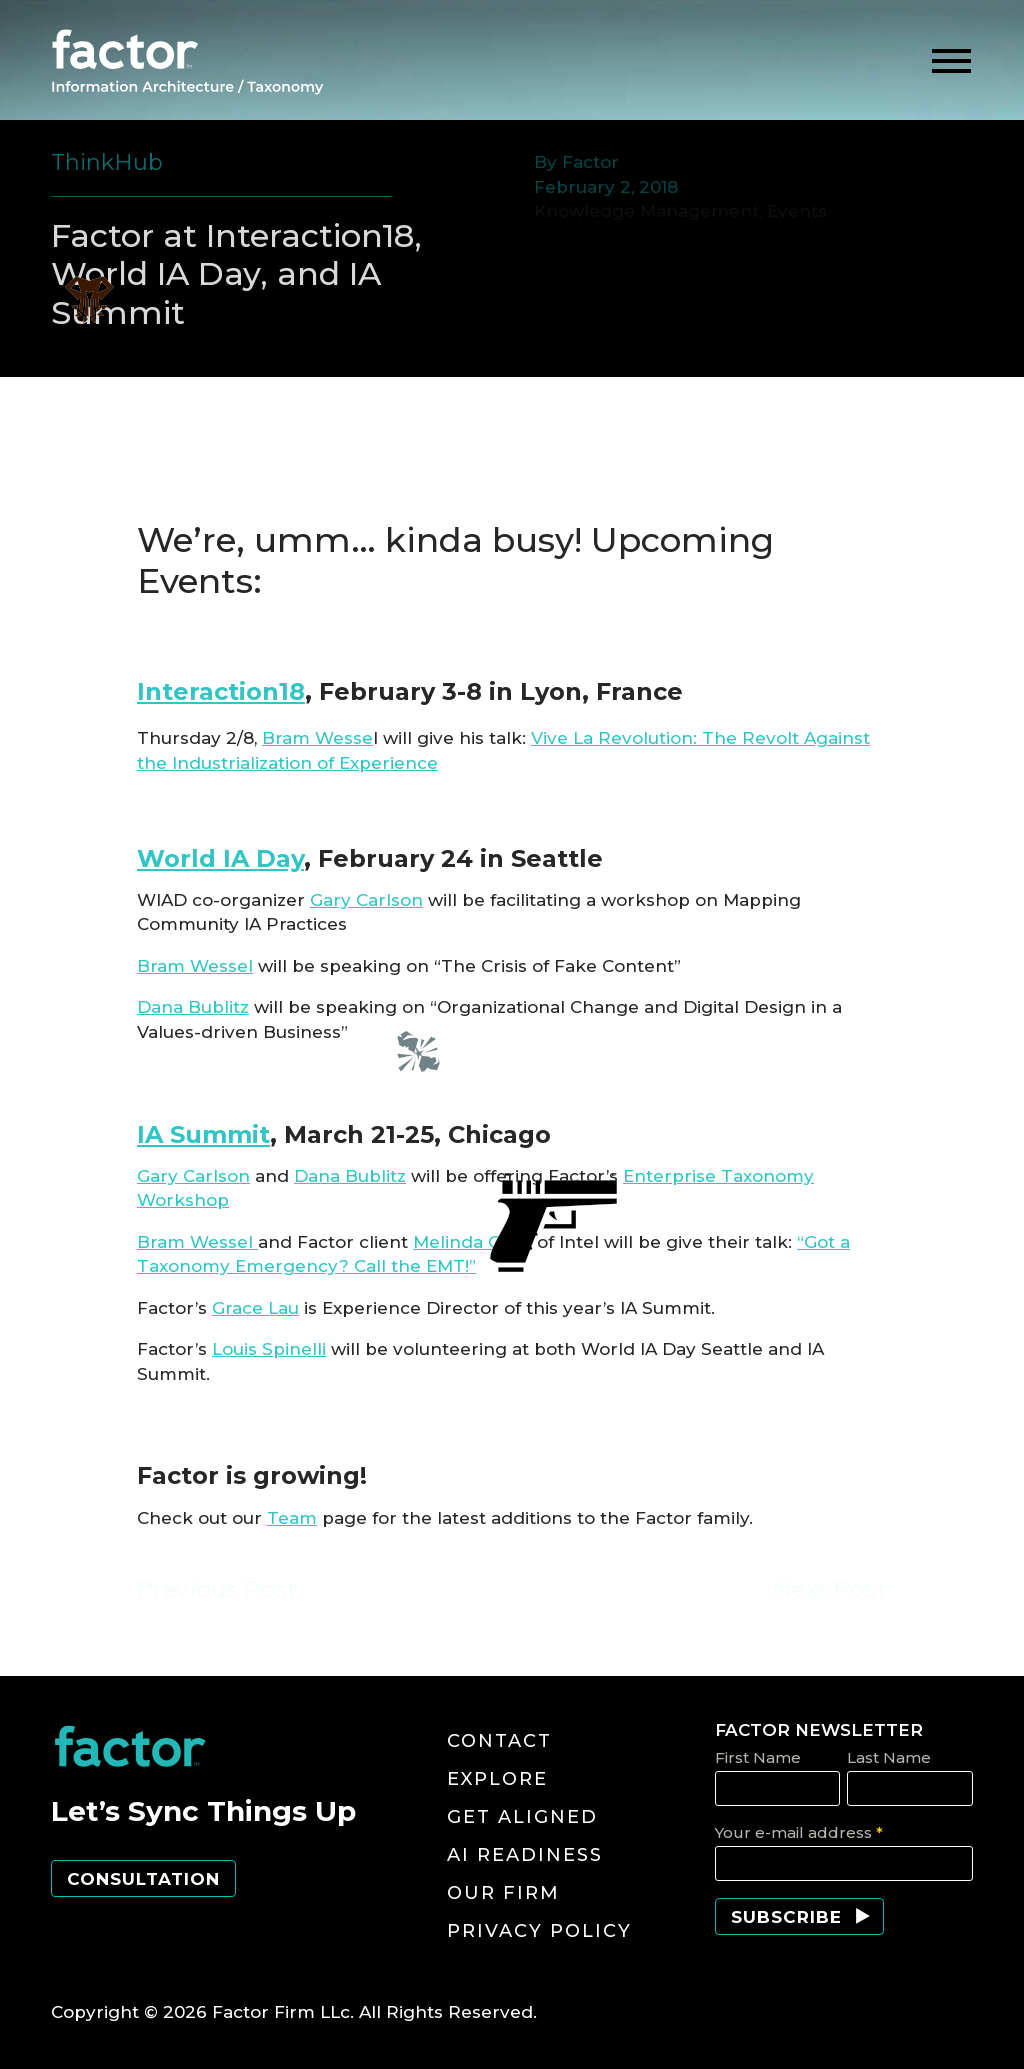 The image size is (1024, 2069). What do you see at coordinates (553, 1222) in the screenshot?
I see `access weapons inventory in game` at bounding box center [553, 1222].